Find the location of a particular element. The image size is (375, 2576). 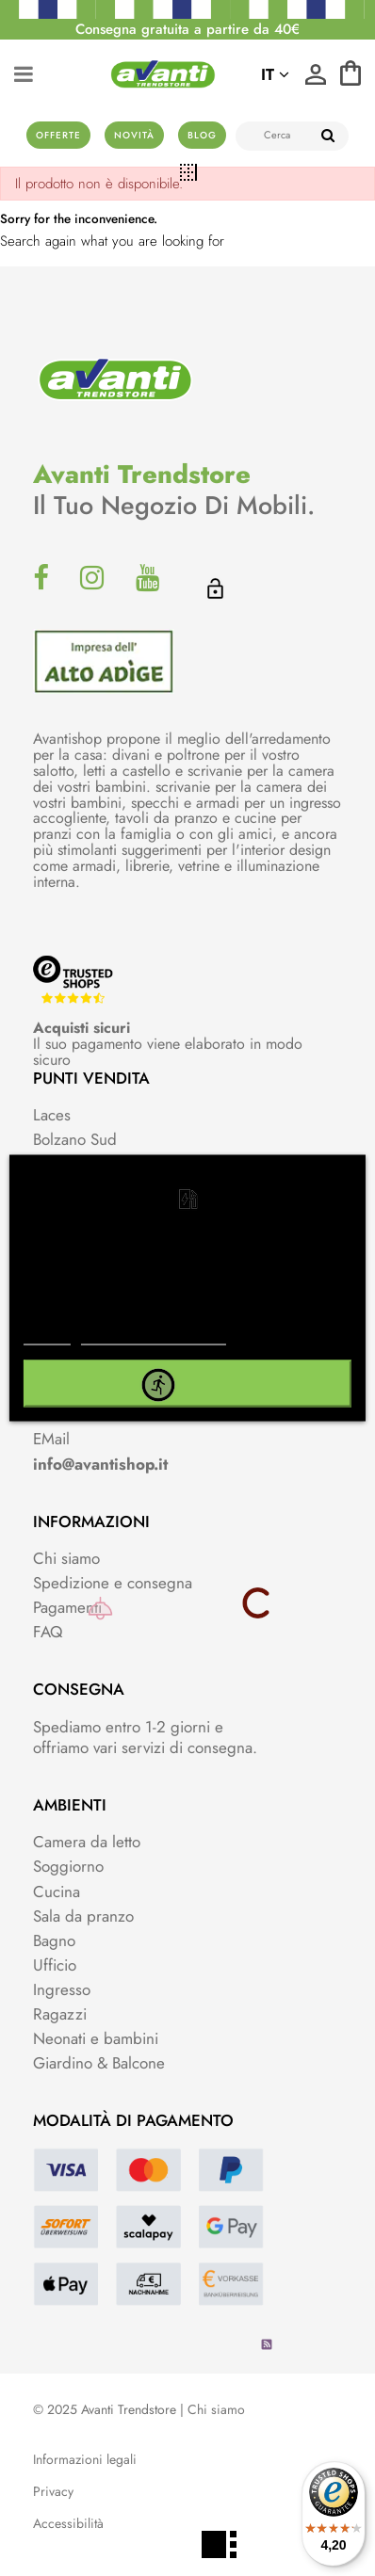

toggle sidebar panel visibility is located at coordinates (219, 2544).